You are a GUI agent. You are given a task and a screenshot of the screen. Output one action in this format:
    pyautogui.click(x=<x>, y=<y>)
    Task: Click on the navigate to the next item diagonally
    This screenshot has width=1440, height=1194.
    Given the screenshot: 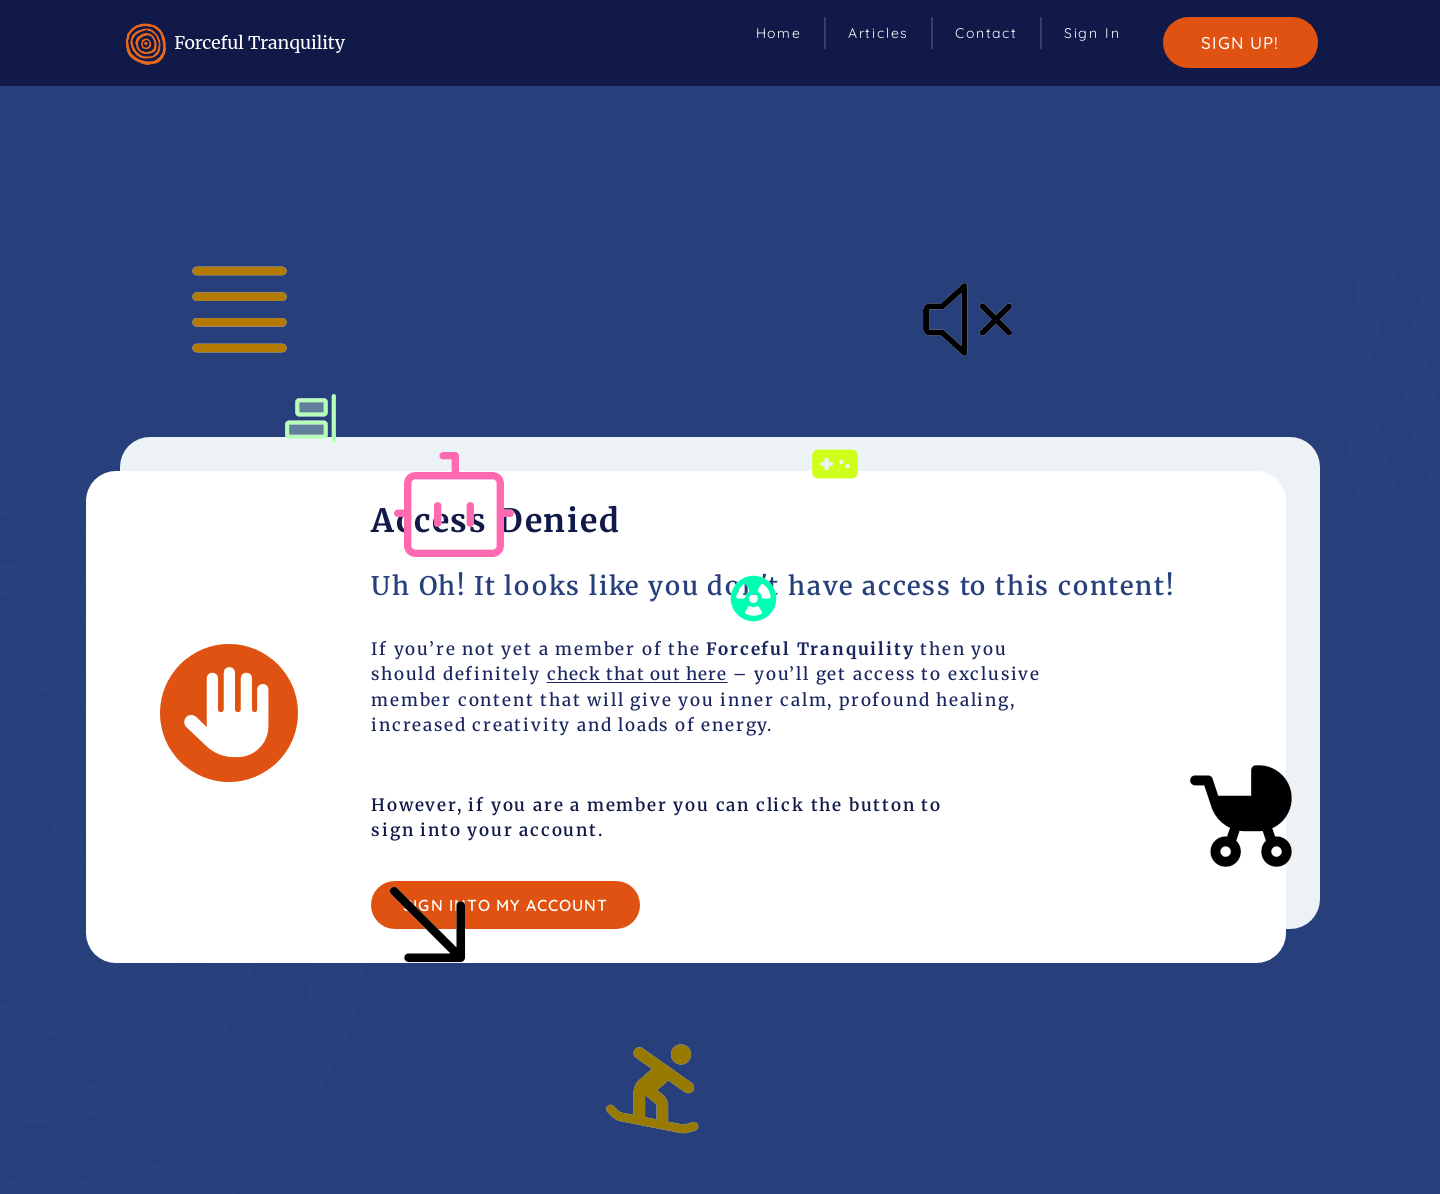 What is the action you would take?
    pyautogui.click(x=424, y=921)
    